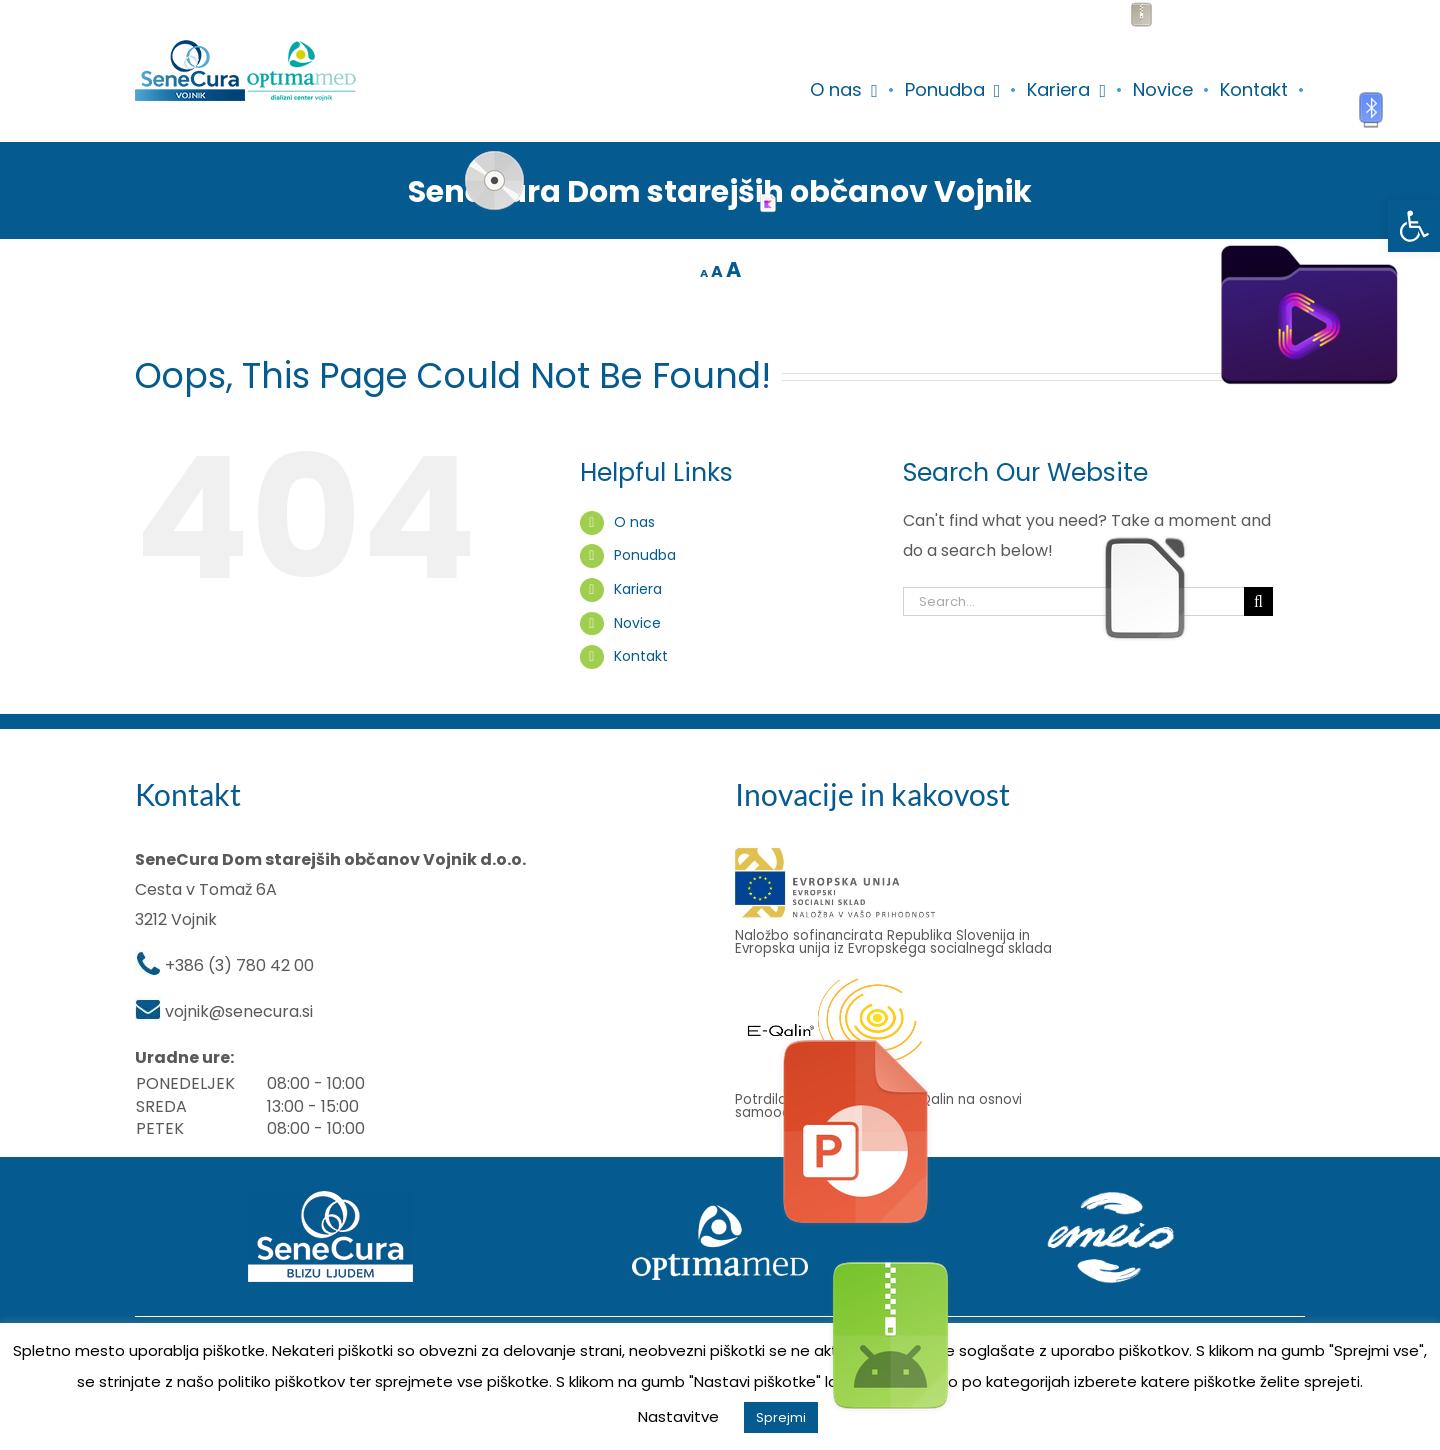 Image resolution: width=1440 pixels, height=1450 pixels. What do you see at coordinates (890, 1335) in the screenshot?
I see `android application package file (APK)` at bounding box center [890, 1335].